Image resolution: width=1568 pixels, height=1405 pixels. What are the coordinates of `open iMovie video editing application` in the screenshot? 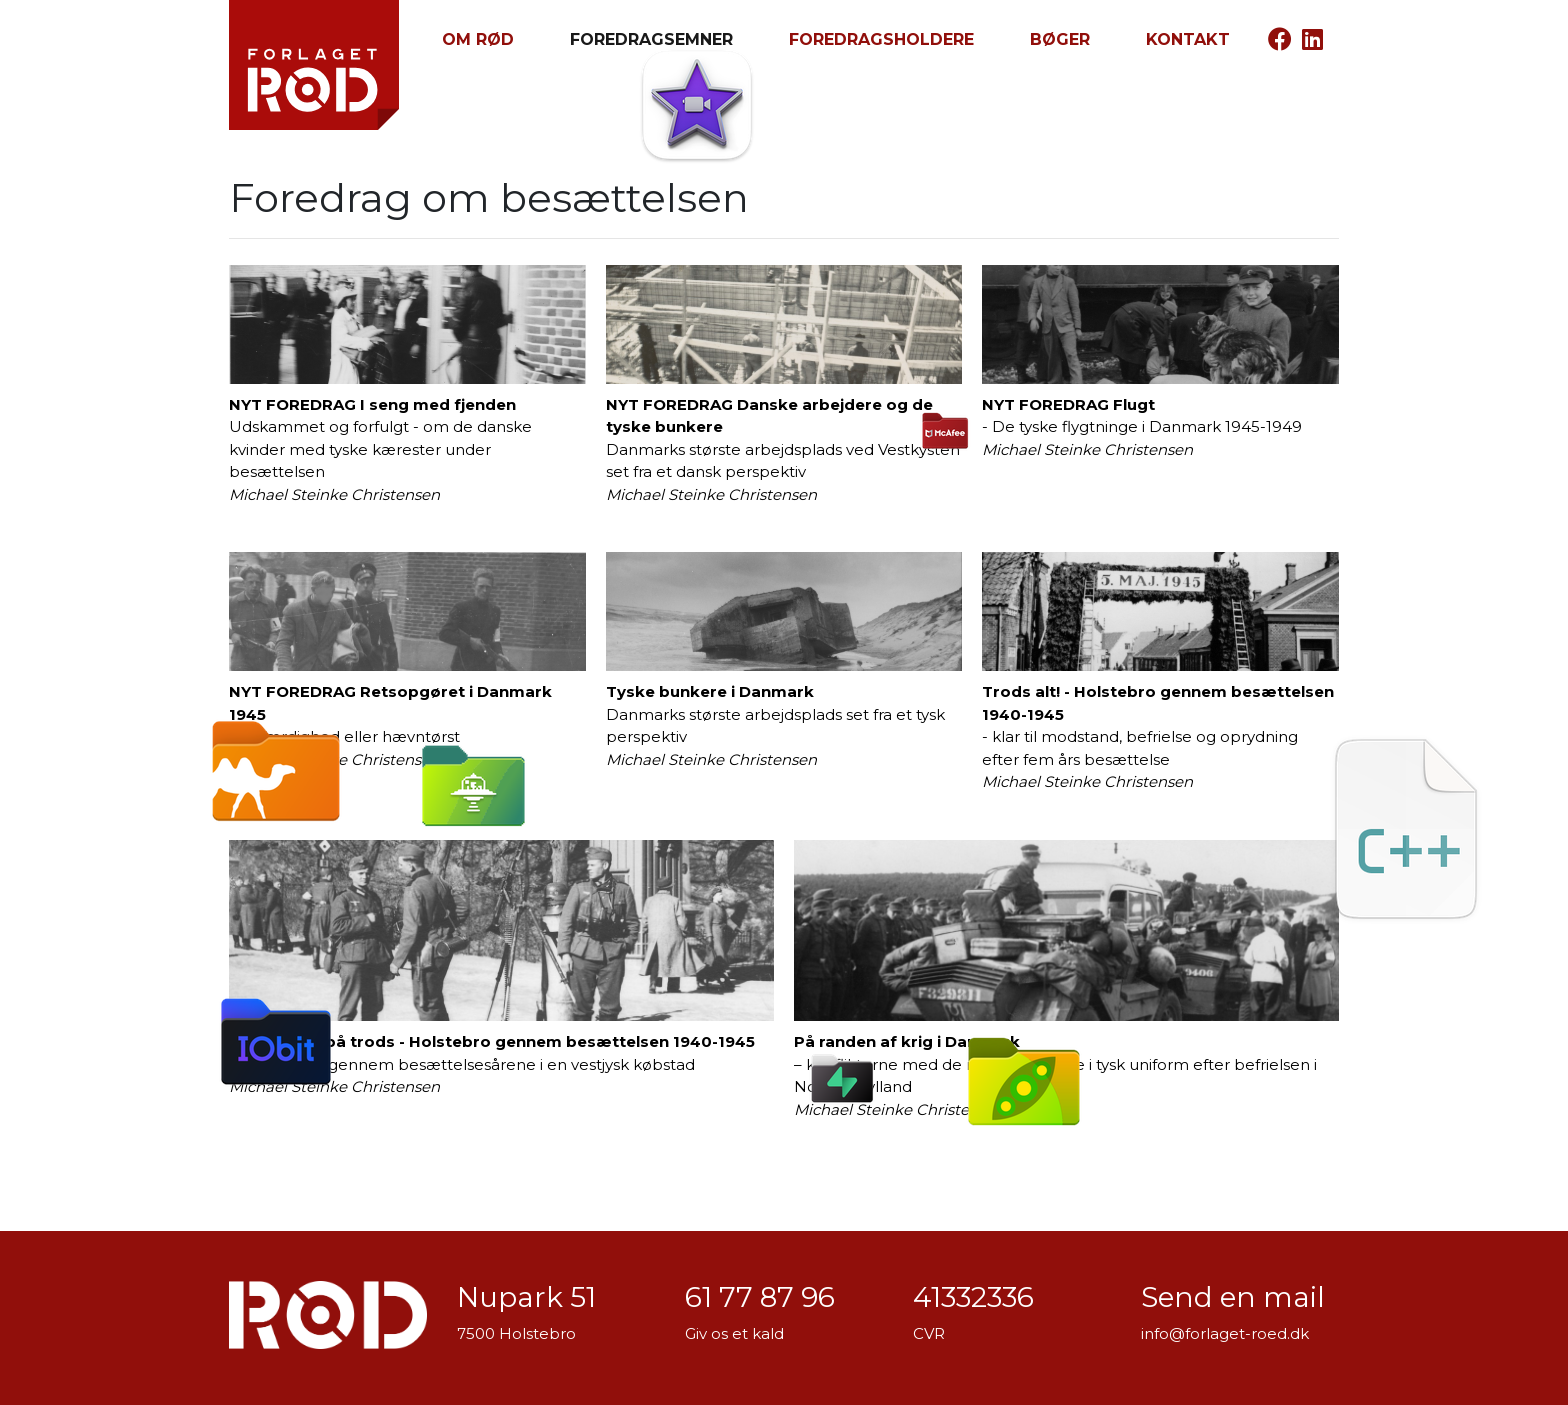 It's located at (697, 105).